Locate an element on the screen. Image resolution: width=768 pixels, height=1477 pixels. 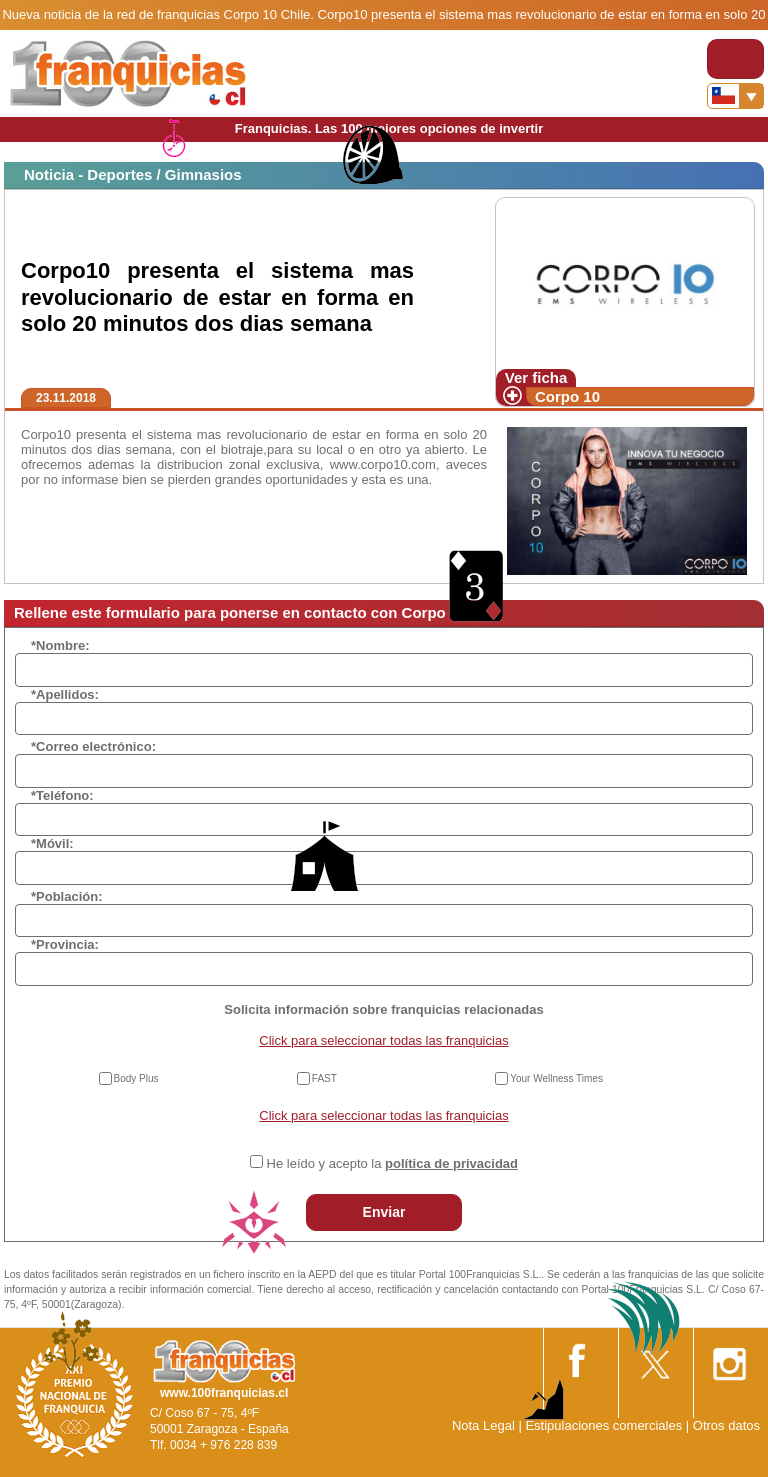
indicates progress toward a goal or milestone is located at coordinates (542, 1398).